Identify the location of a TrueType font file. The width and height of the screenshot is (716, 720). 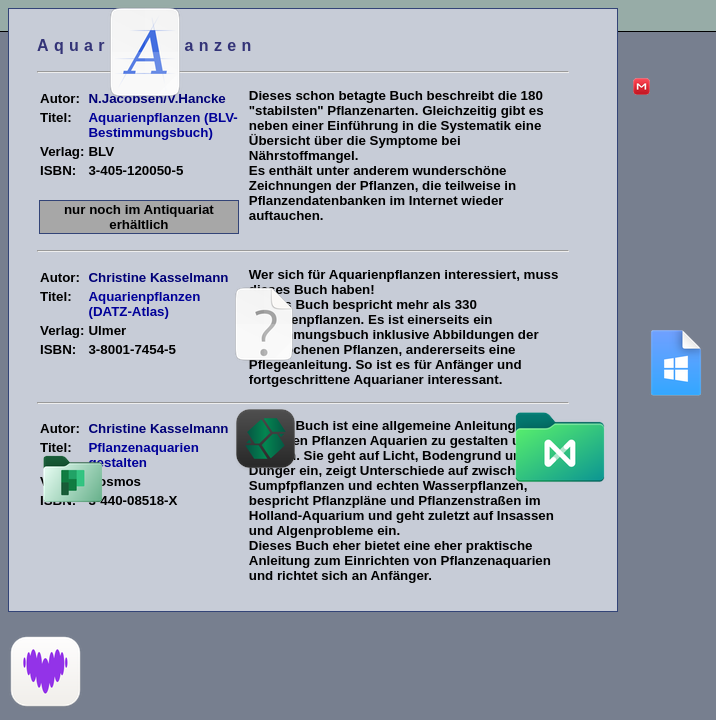
(145, 52).